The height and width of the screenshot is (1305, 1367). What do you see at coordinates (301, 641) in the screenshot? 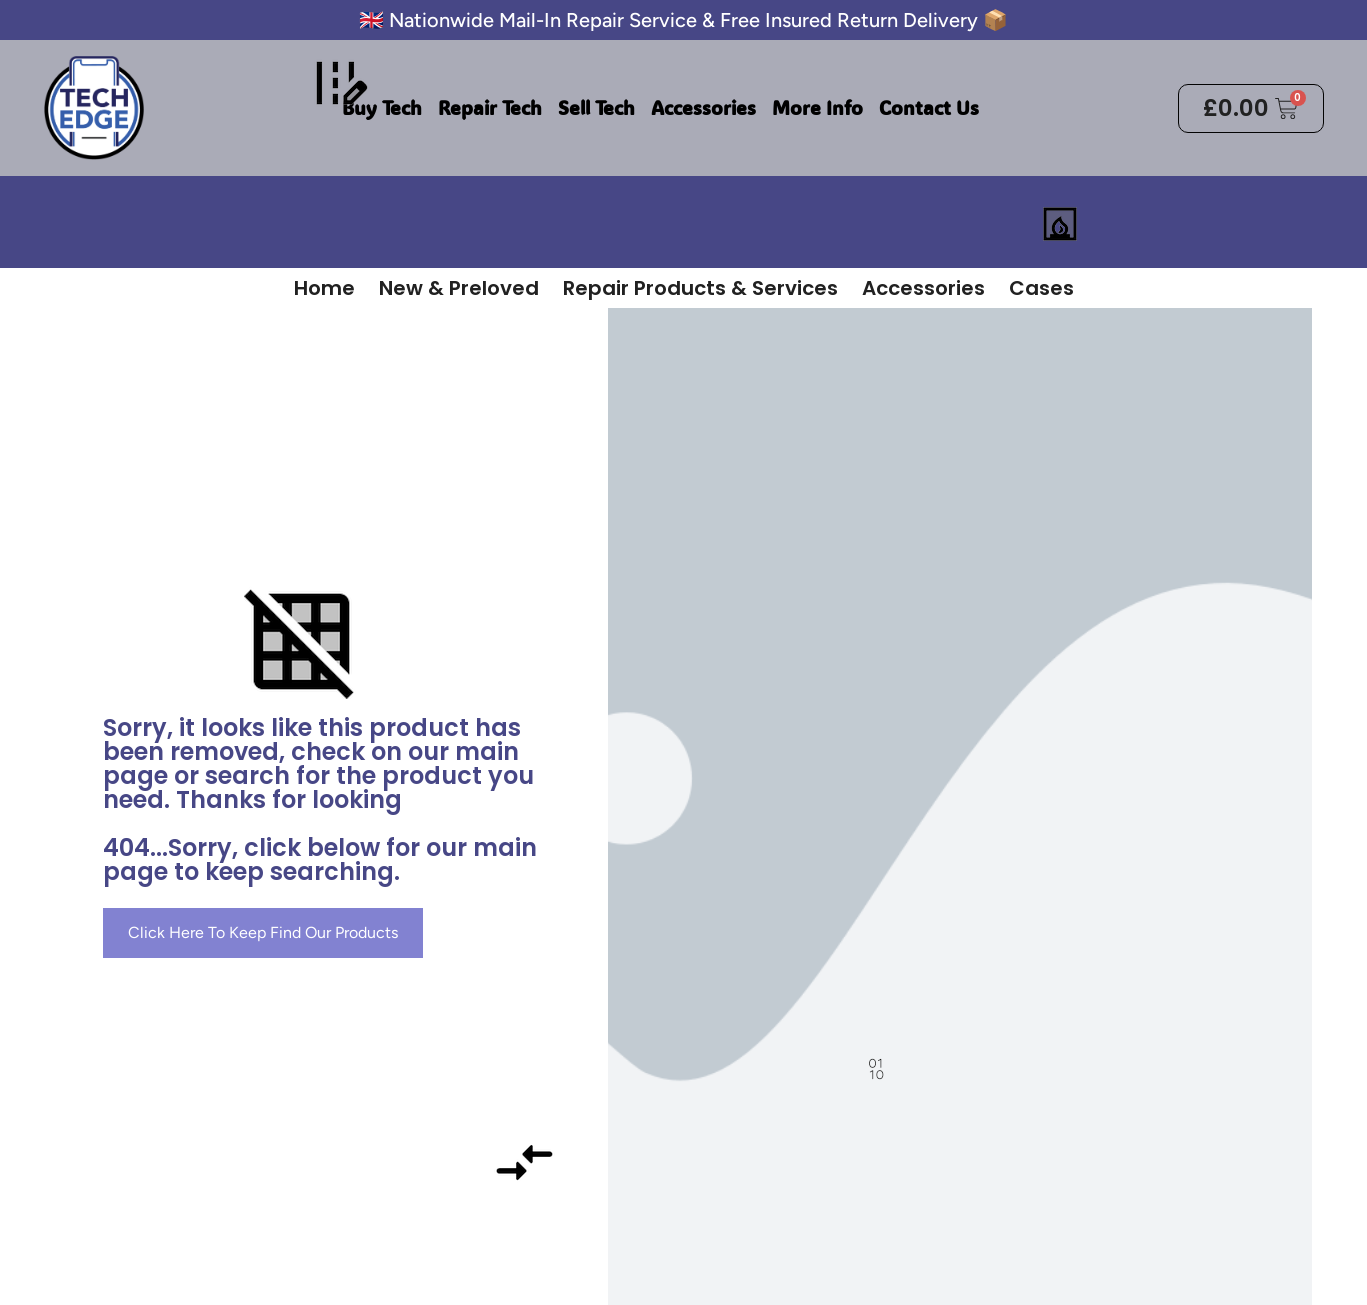
I see `disable grid view` at bounding box center [301, 641].